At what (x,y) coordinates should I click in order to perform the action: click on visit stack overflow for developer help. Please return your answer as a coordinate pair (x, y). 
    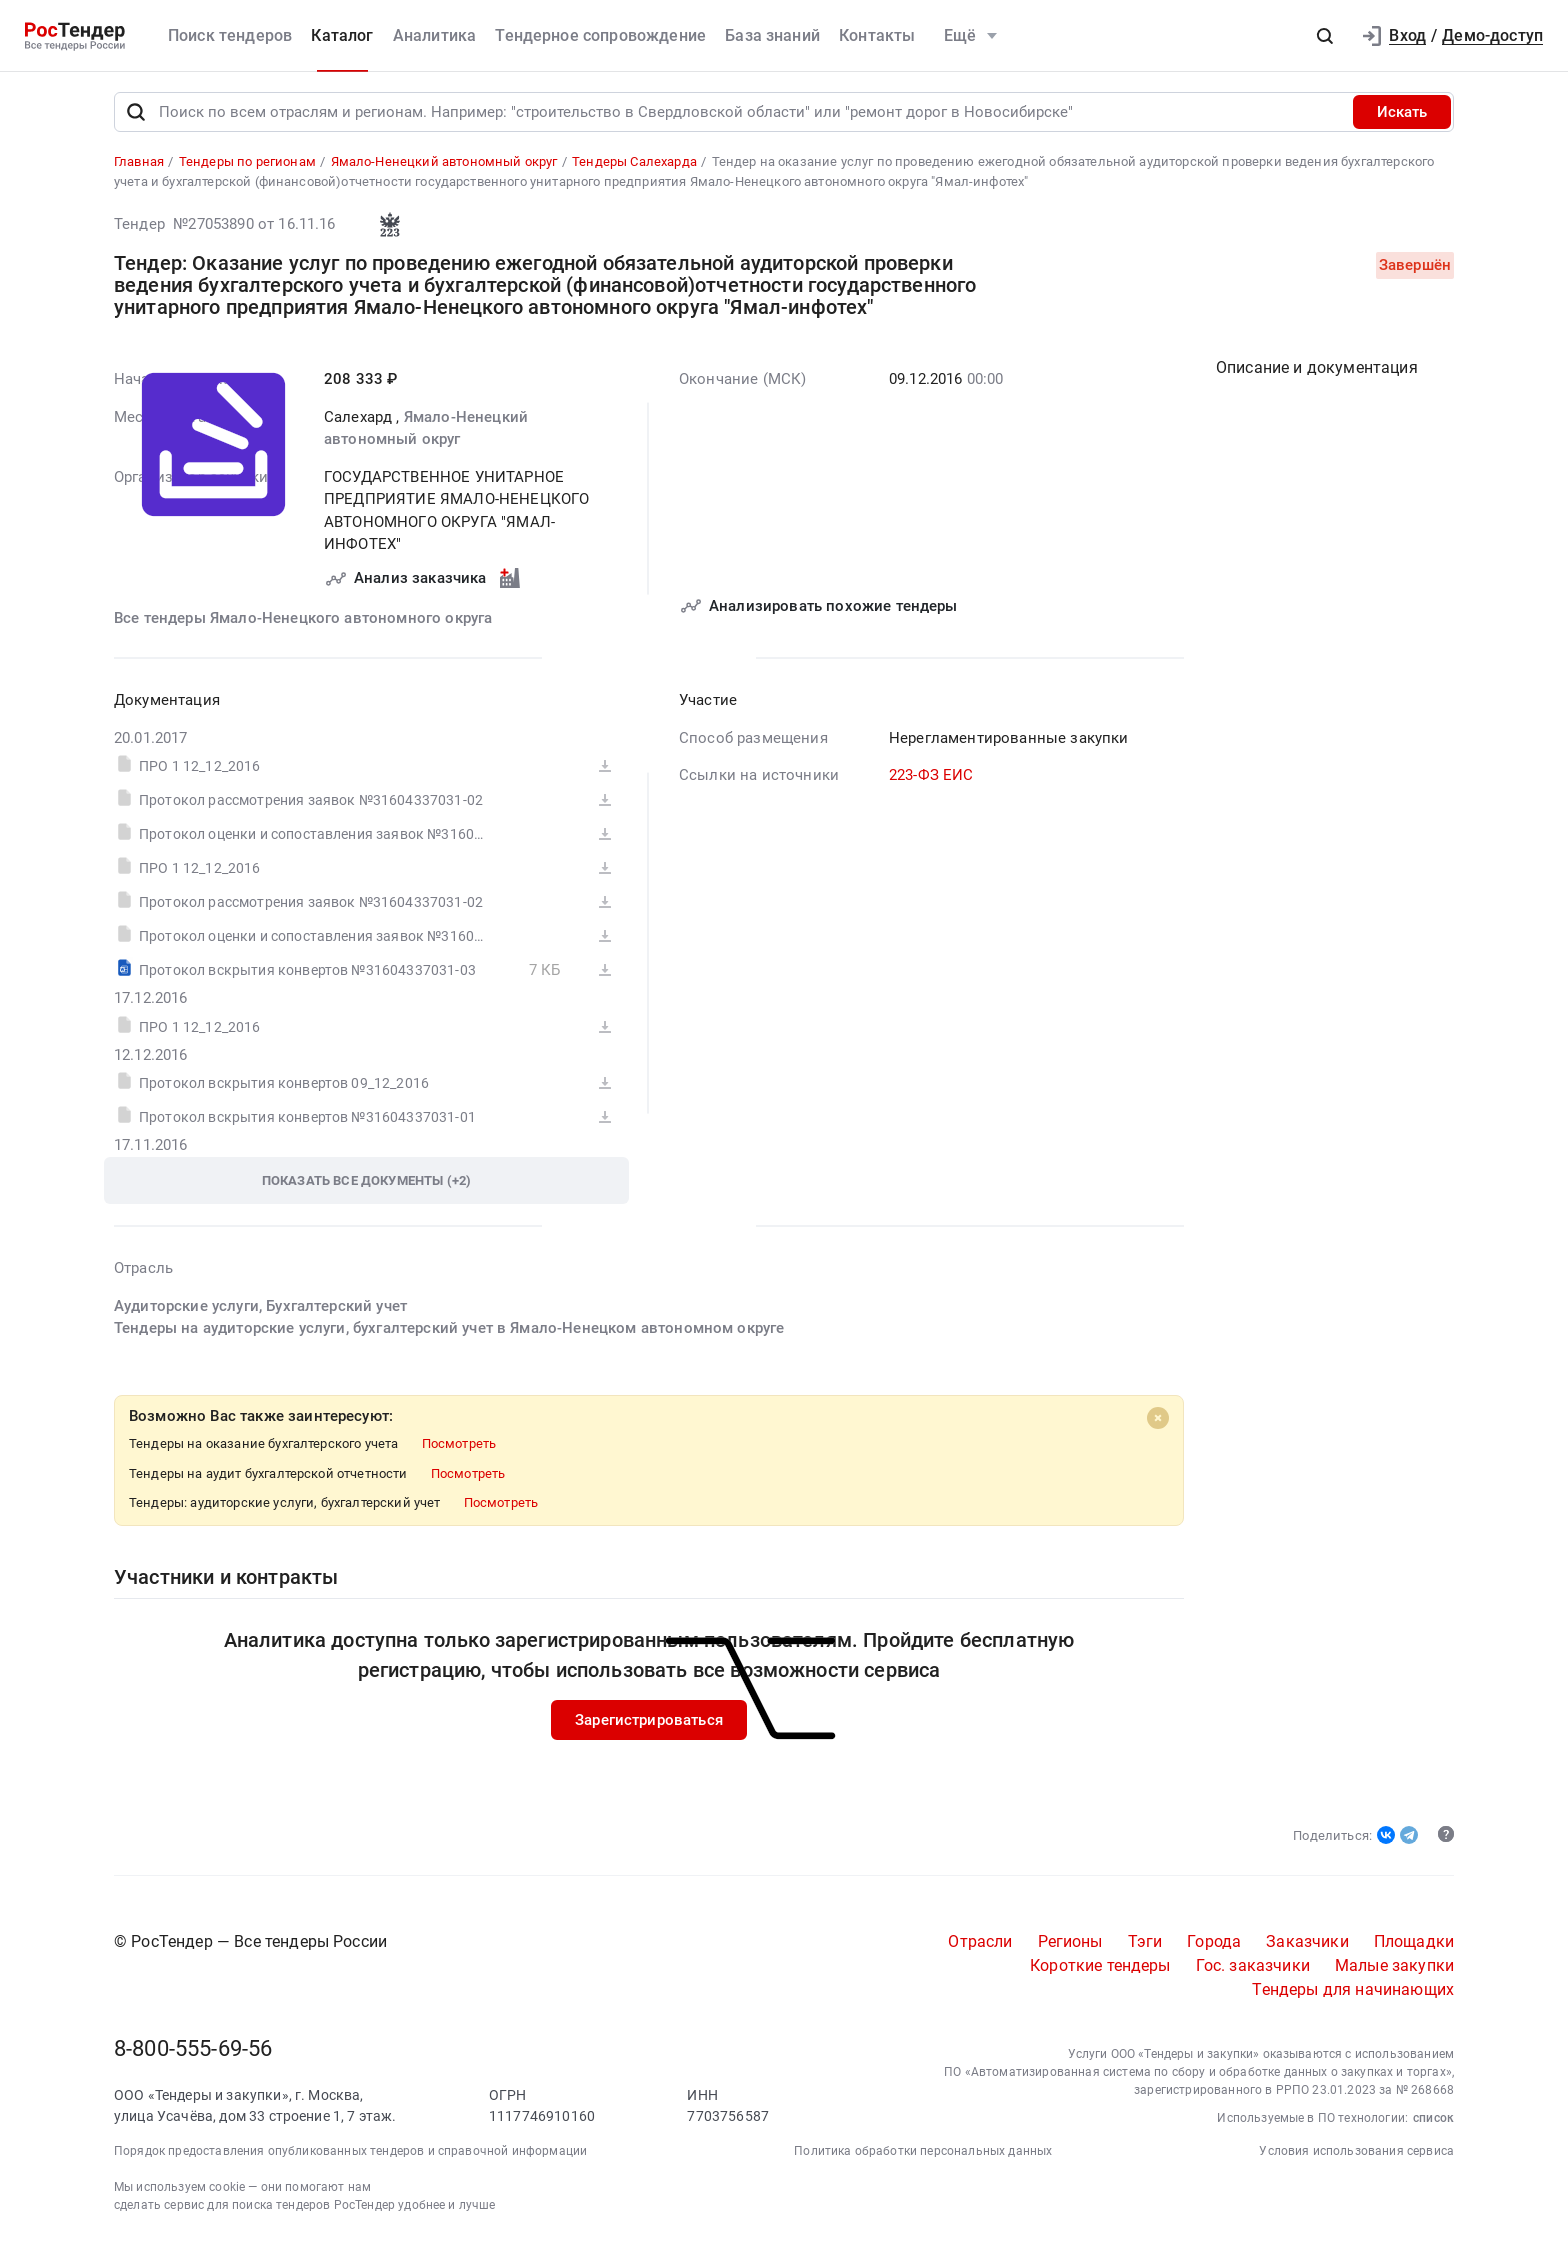
    Looking at the image, I should click on (213, 444).